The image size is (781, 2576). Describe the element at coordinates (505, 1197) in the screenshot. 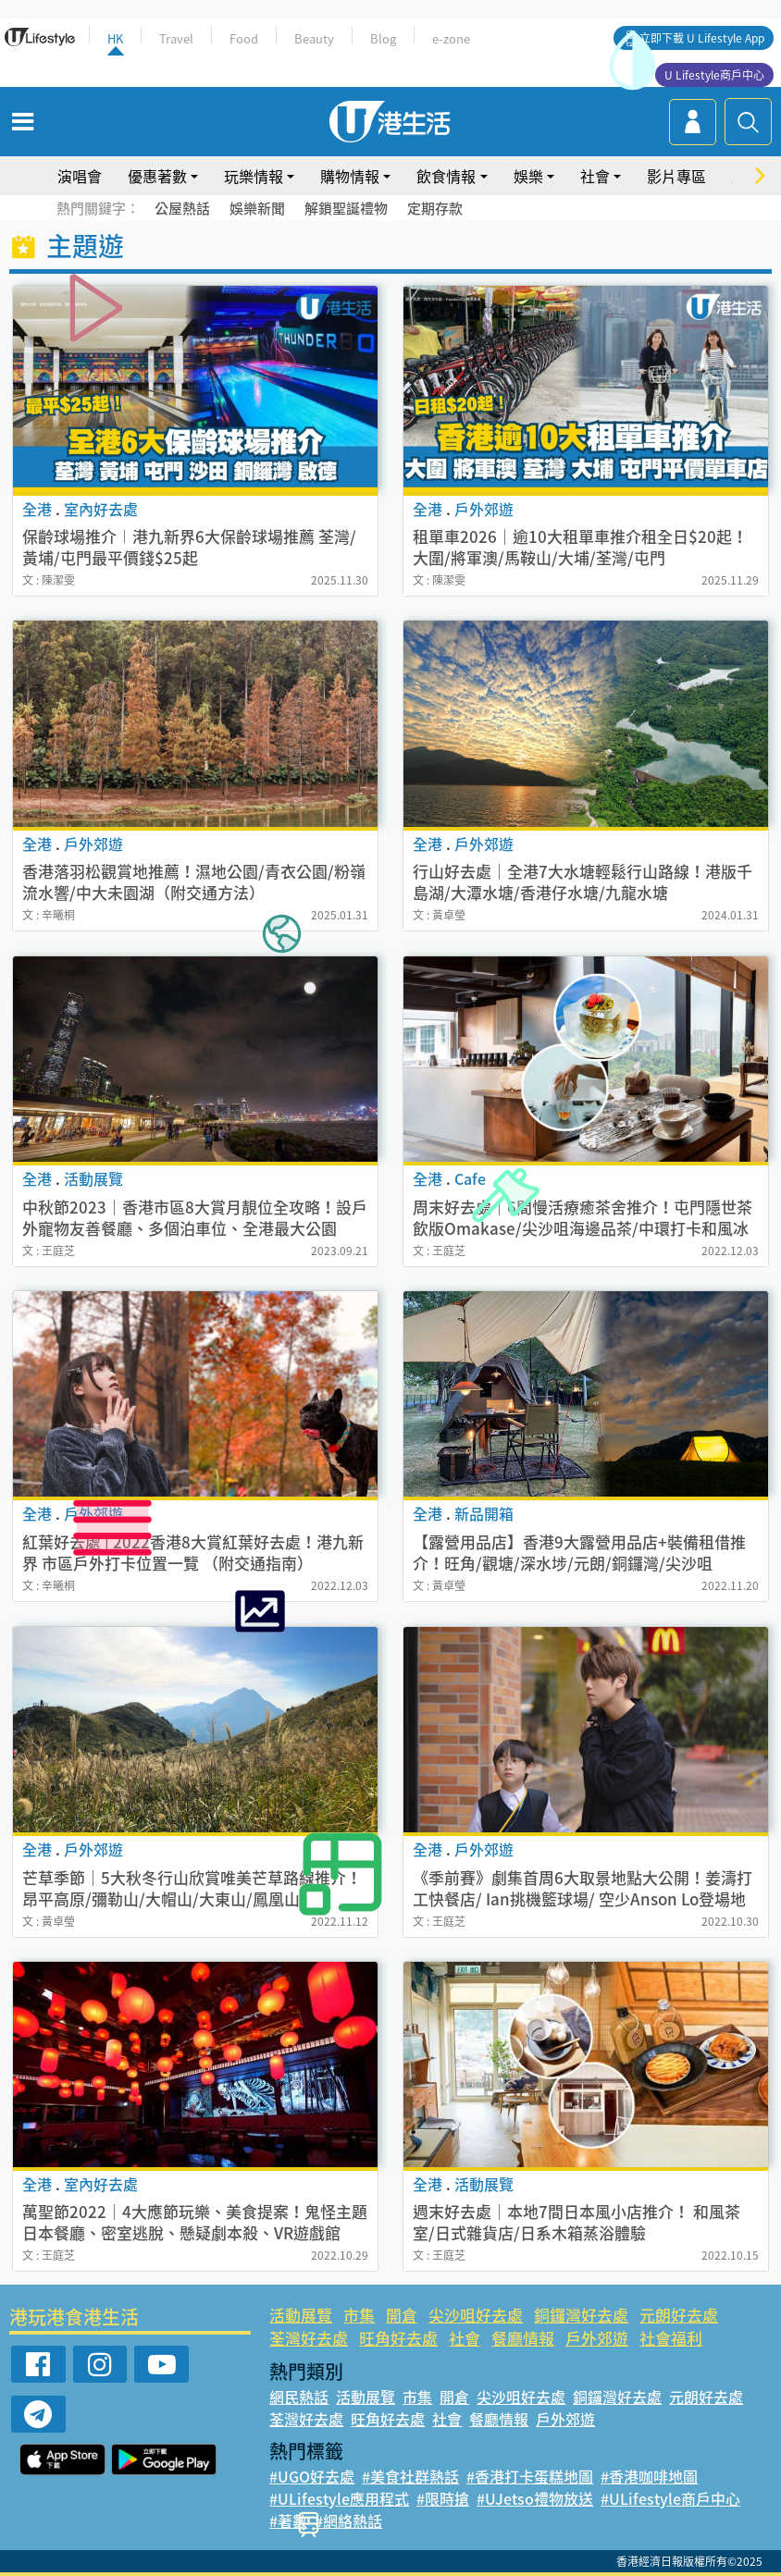

I see `access crafting or building tools` at that location.